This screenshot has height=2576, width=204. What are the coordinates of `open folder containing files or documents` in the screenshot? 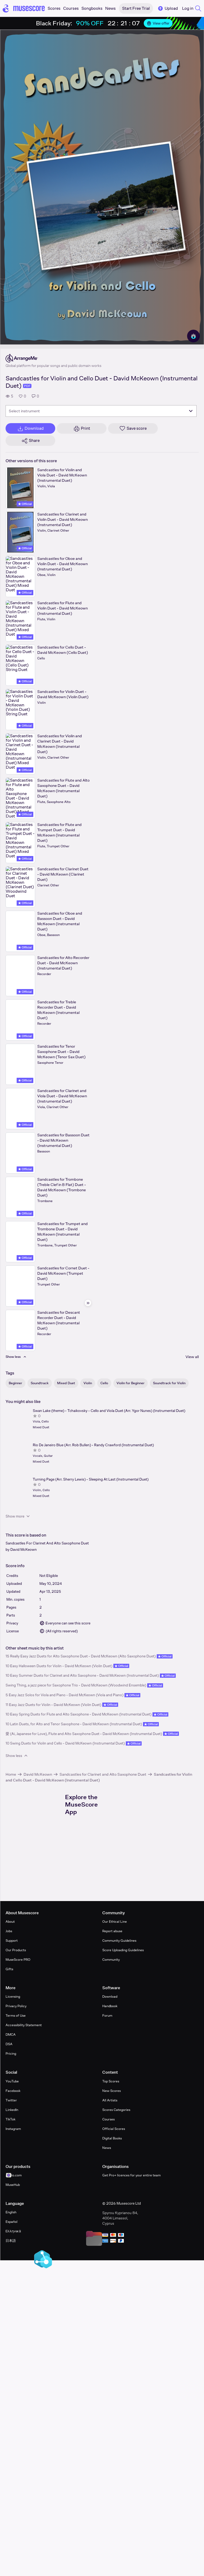 It's located at (94, 2238).